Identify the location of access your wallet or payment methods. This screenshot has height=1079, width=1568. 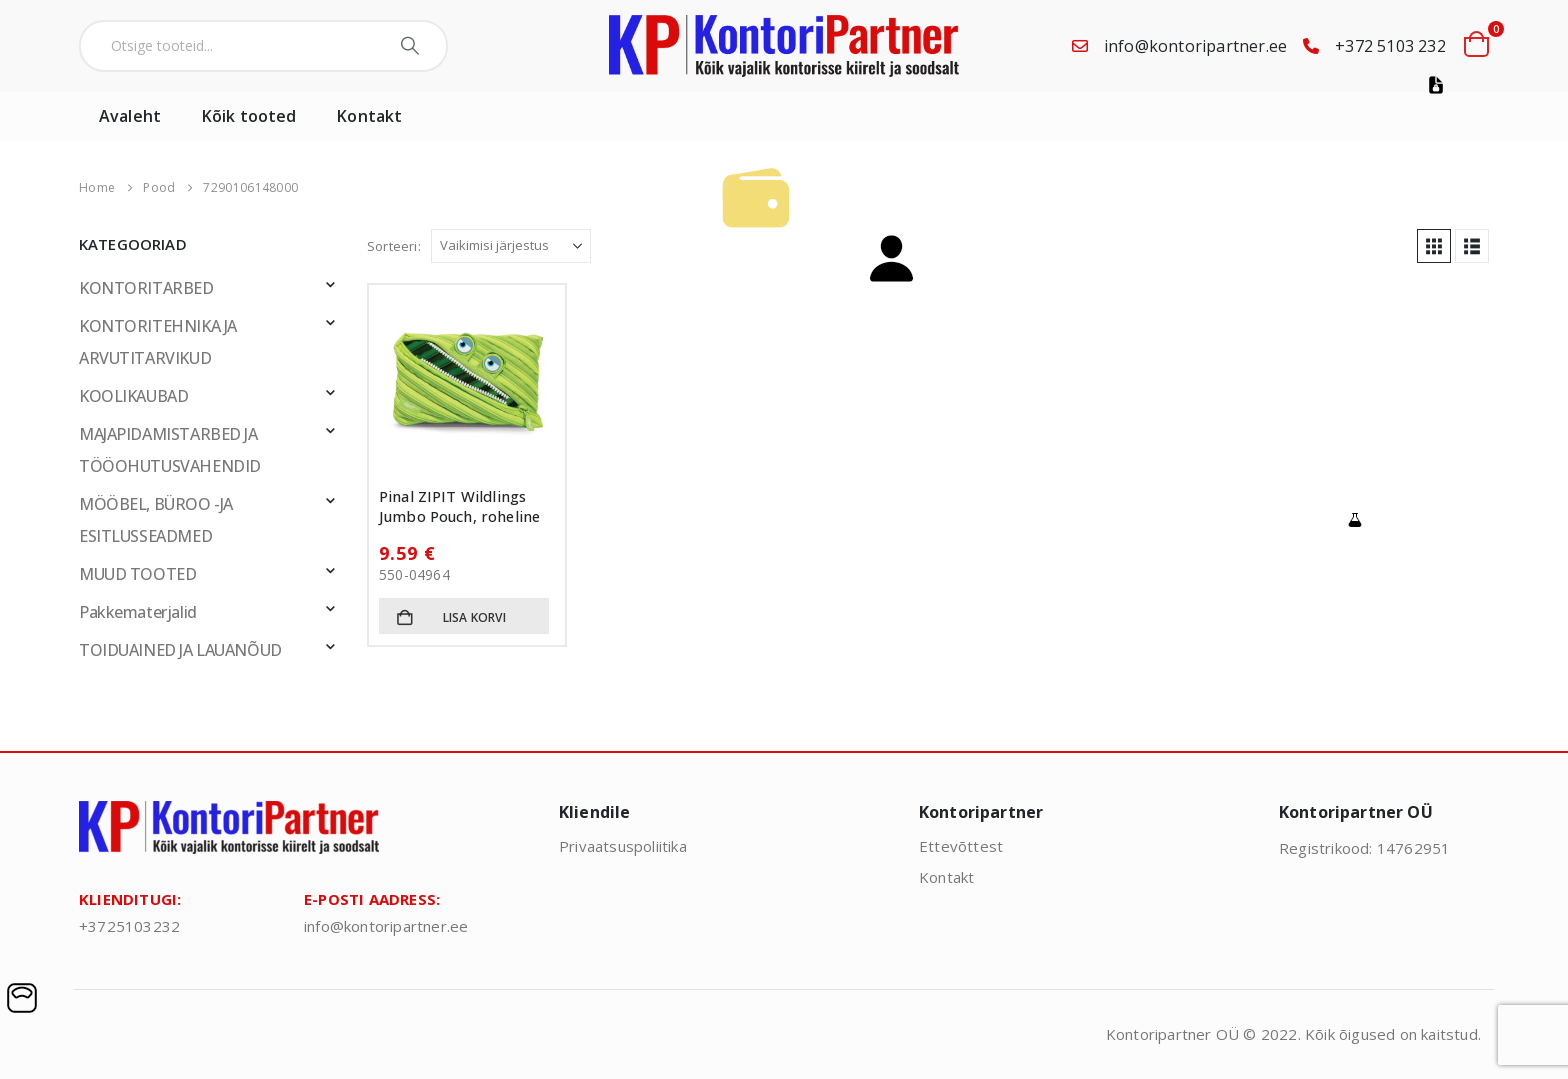
(756, 199).